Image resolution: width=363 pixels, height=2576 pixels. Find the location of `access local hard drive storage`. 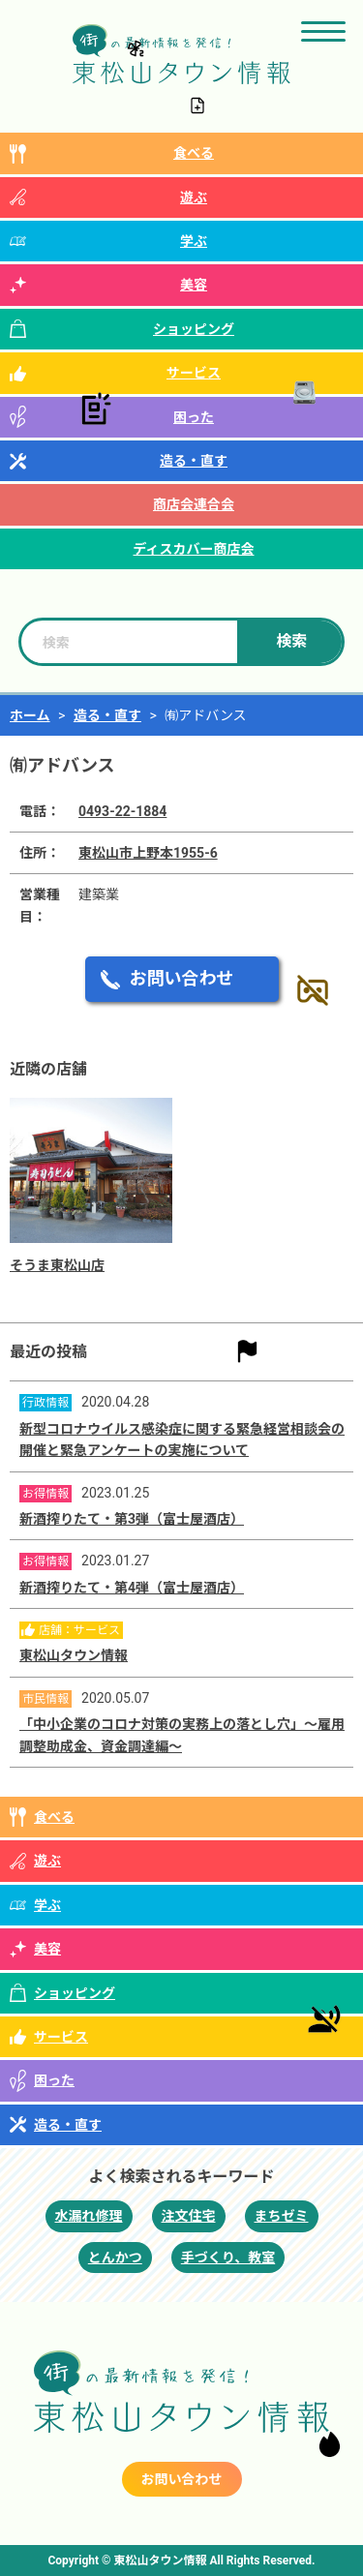

access local hard drive storage is located at coordinates (304, 392).